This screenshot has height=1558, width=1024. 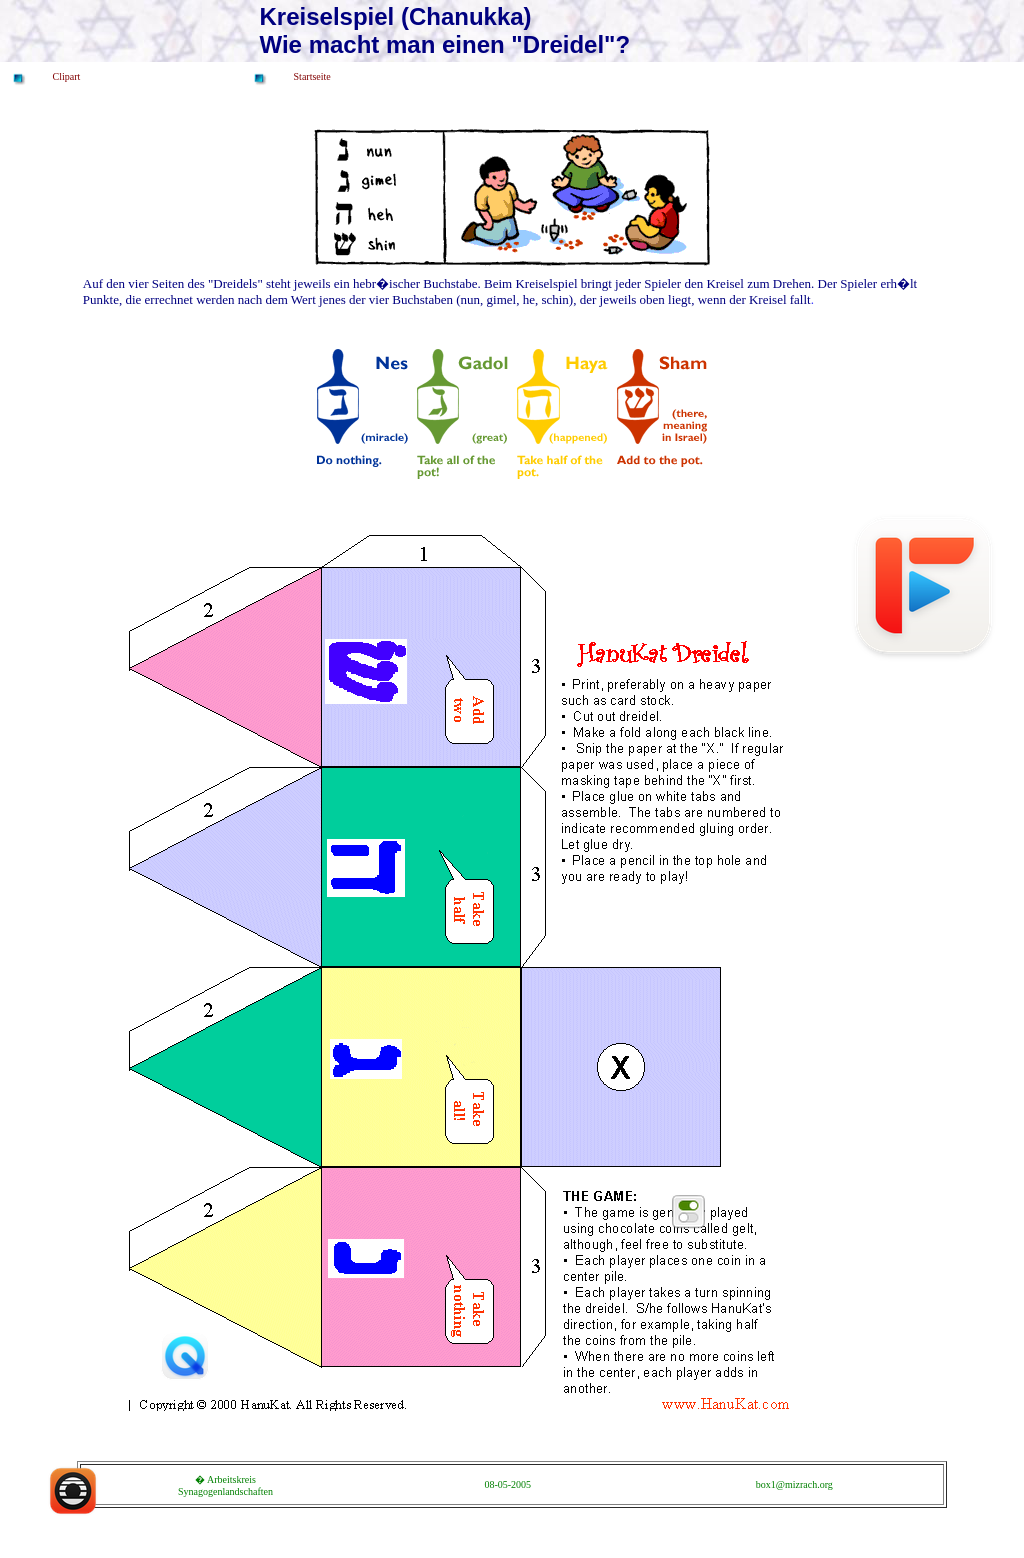 I want to click on open SMPlayer media player, so click(x=185, y=1356).